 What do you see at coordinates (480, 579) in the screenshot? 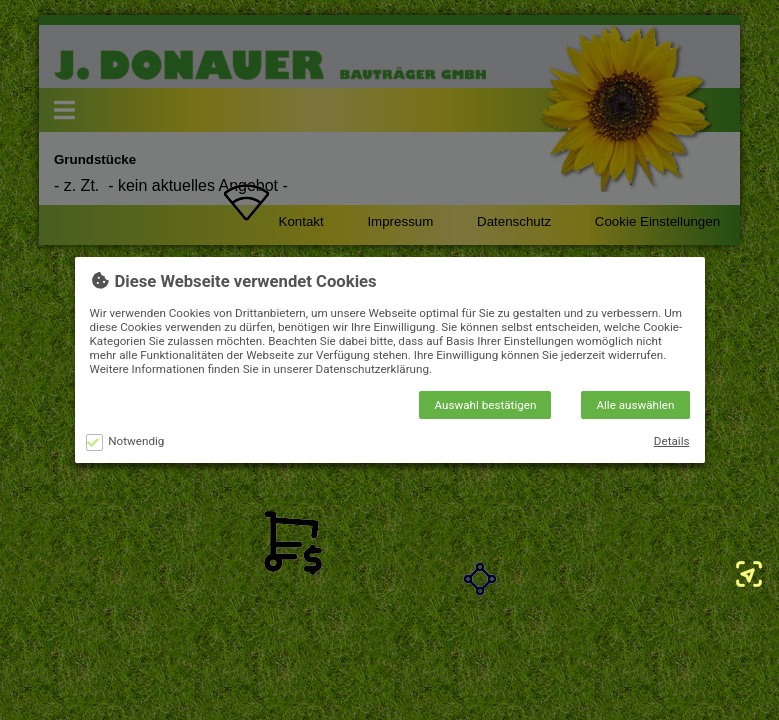
I see `view ring network topology` at bounding box center [480, 579].